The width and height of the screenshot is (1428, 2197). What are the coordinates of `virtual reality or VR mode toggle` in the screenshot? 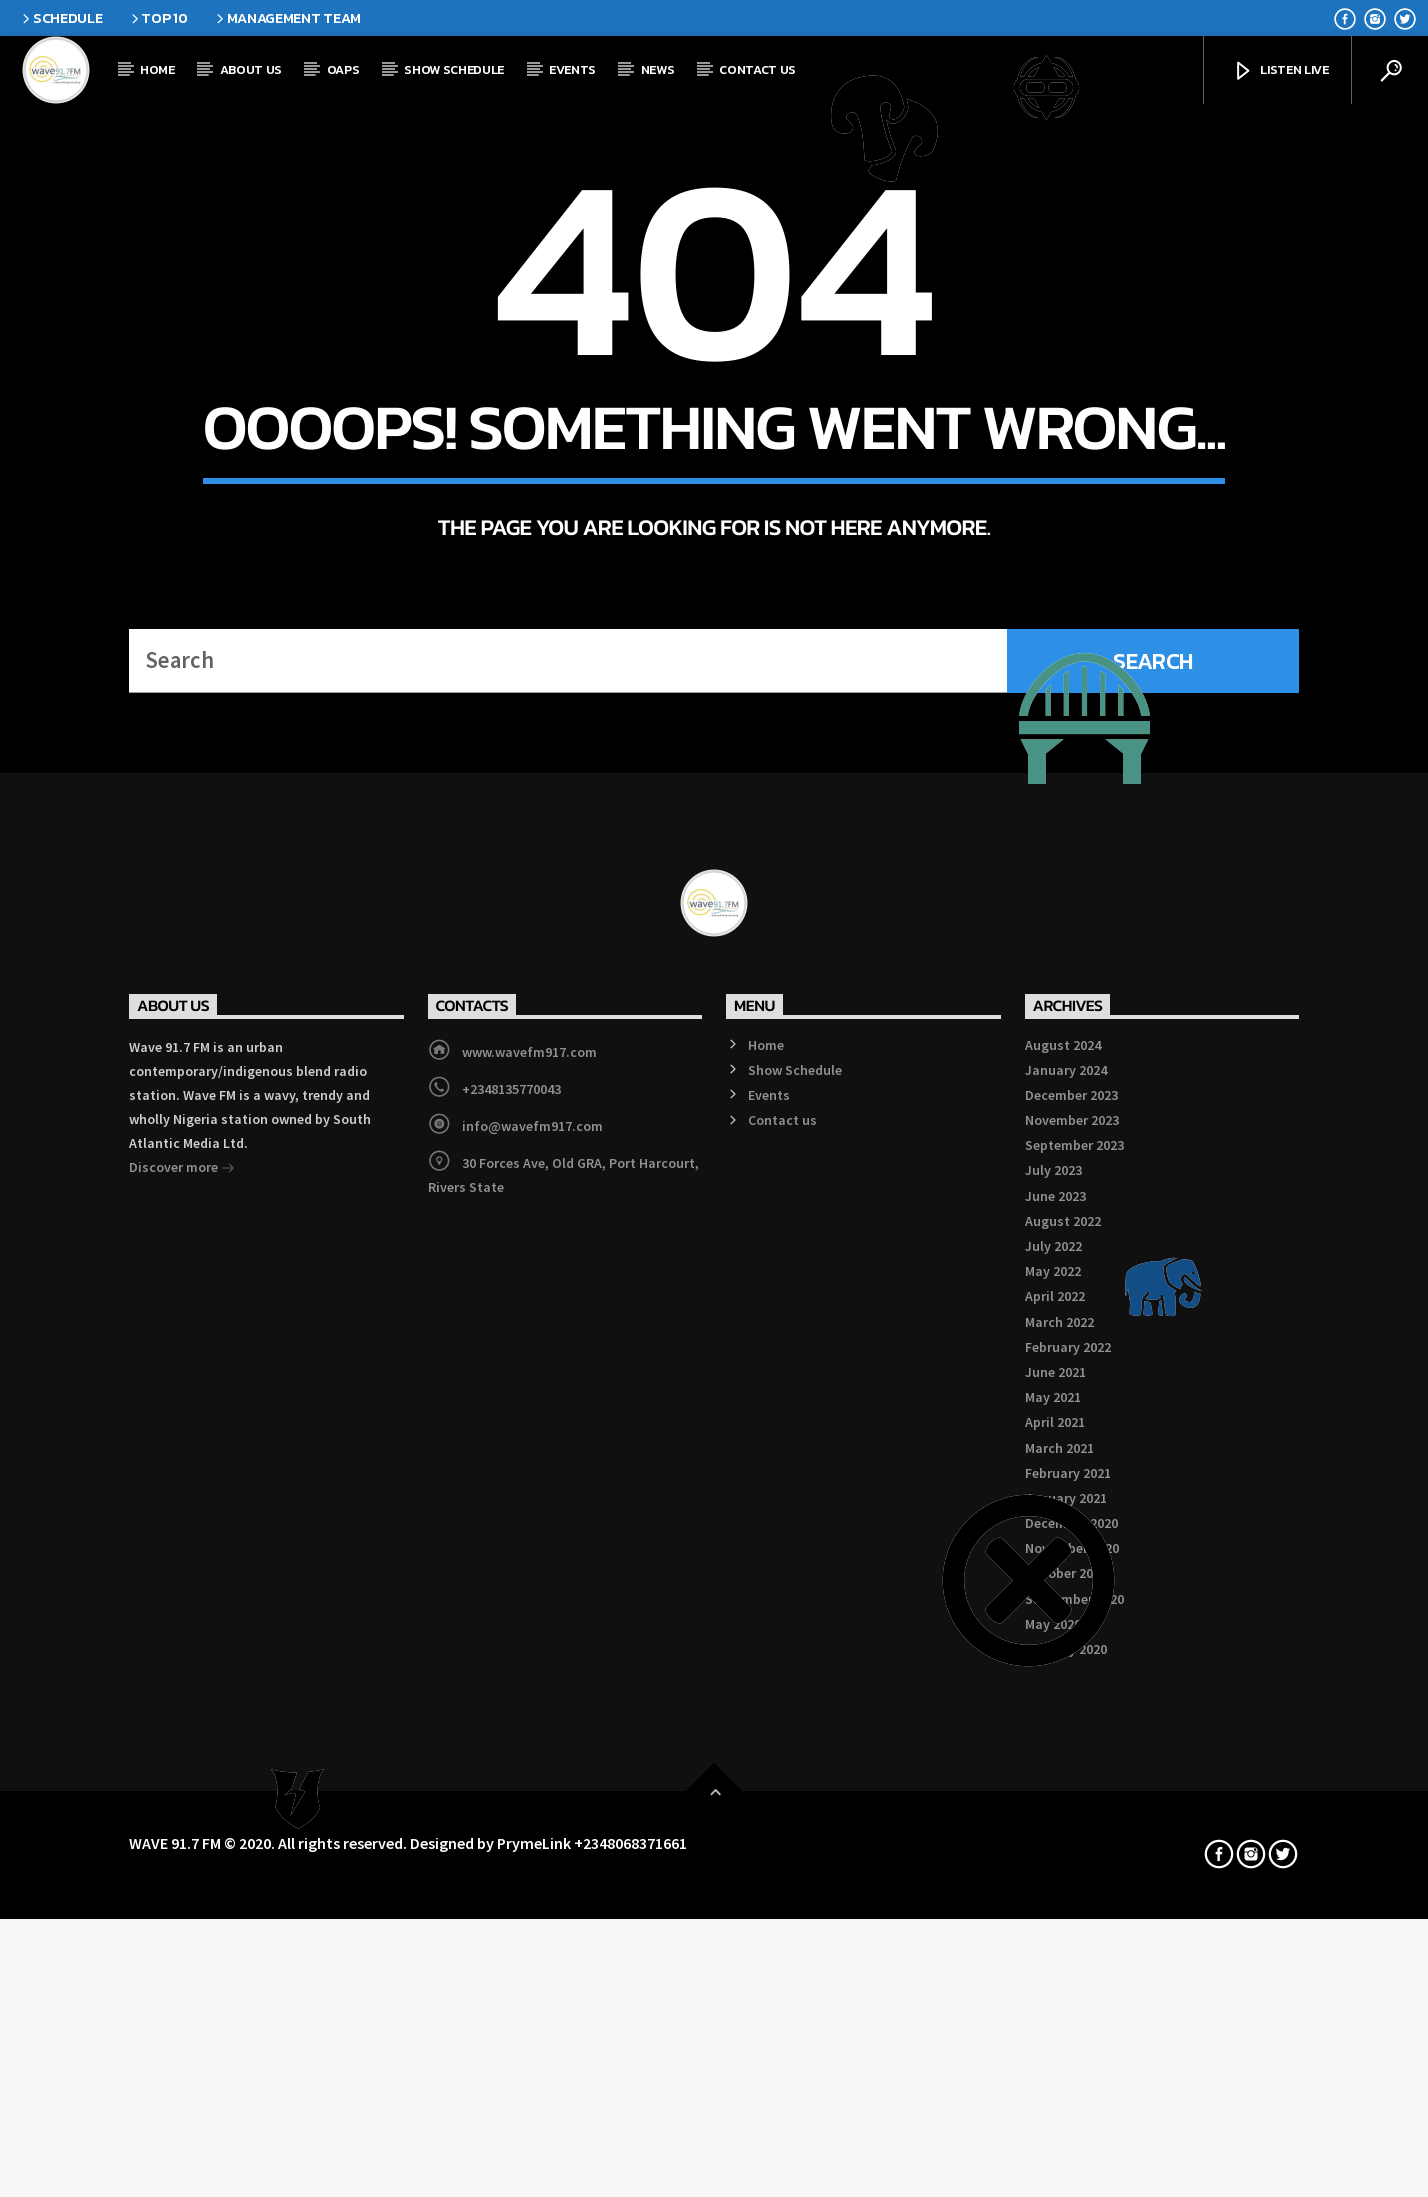 It's located at (1046, 87).